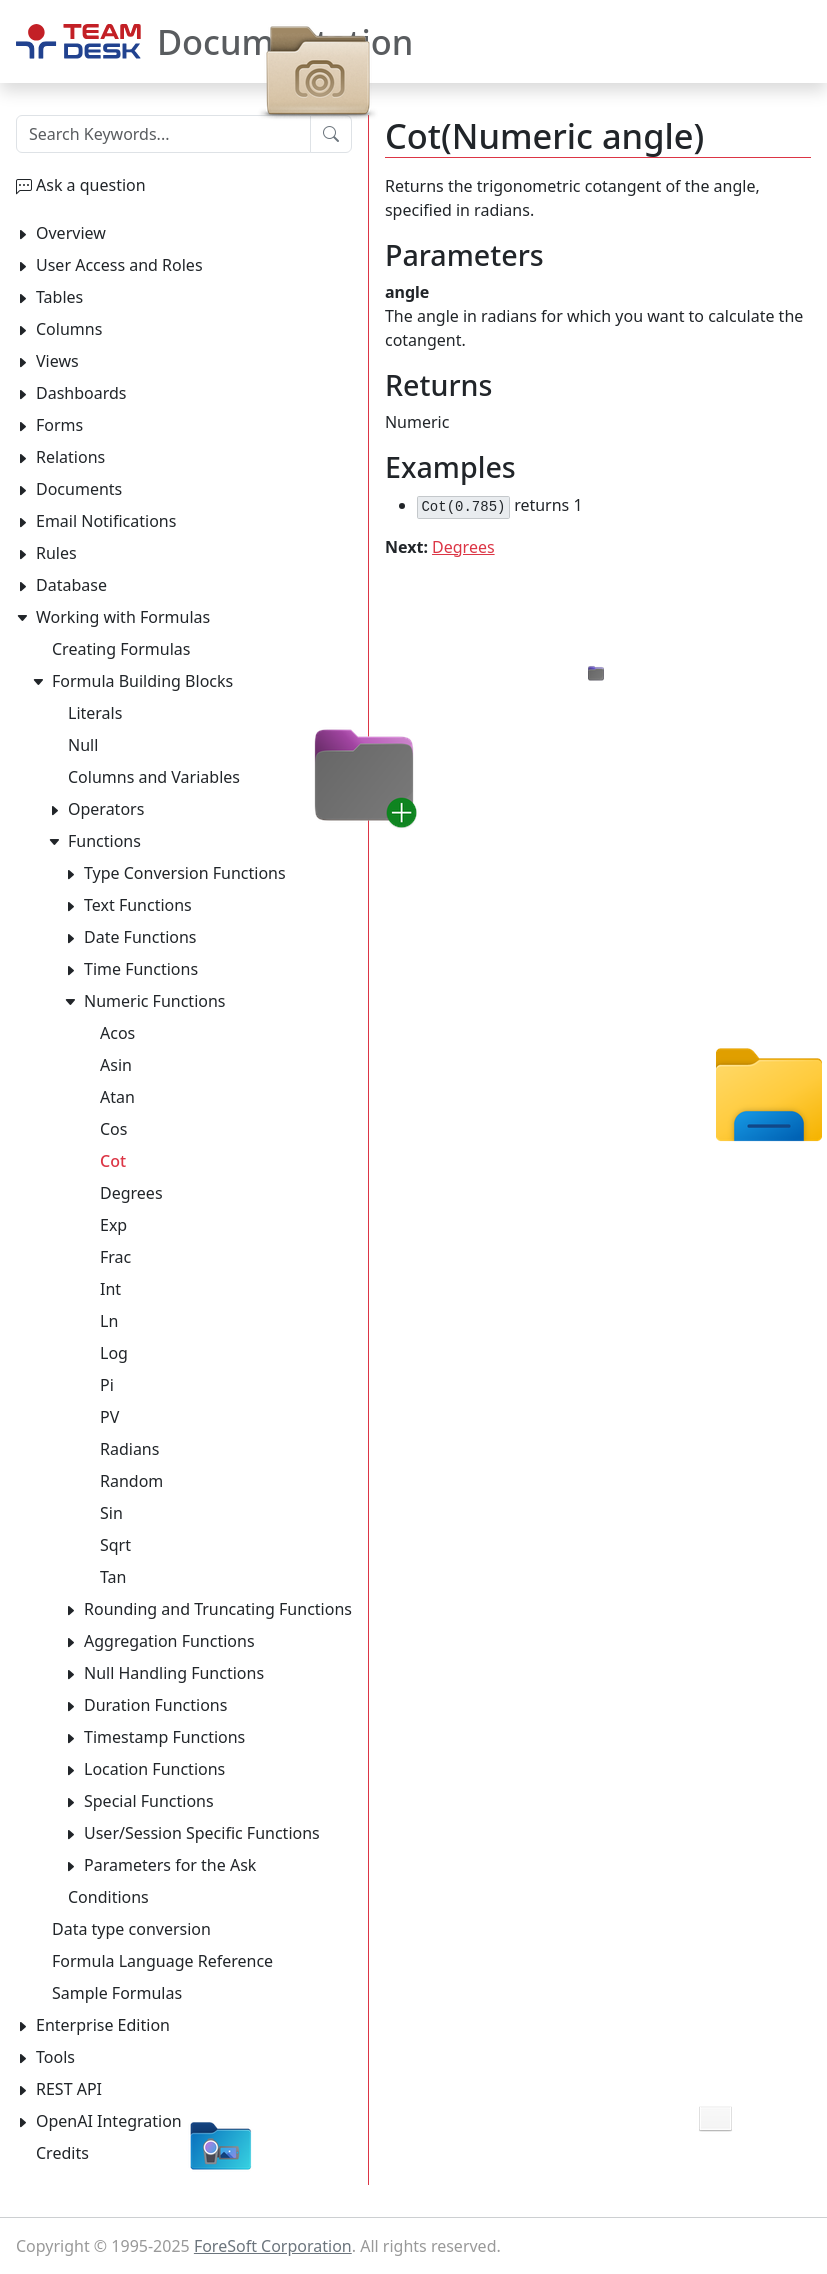 This screenshot has width=827, height=2274. What do you see at coordinates (364, 775) in the screenshot?
I see `create a new folder` at bounding box center [364, 775].